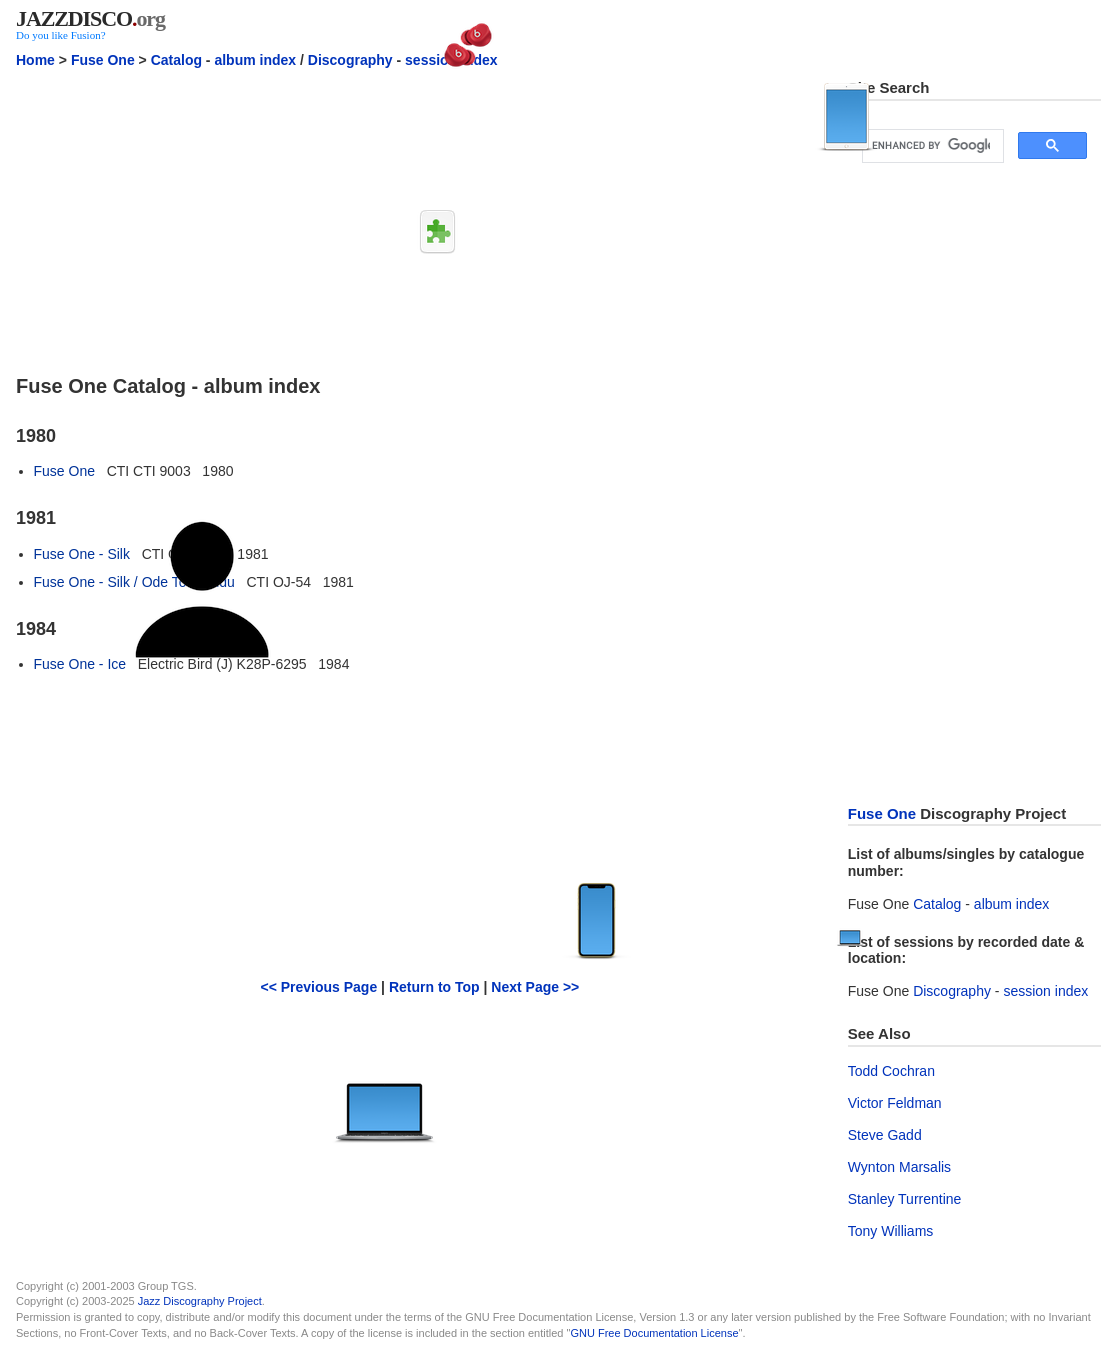 The image size is (1117, 1358). Describe the element at coordinates (468, 45) in the screenshot. I see `beats wireless earbuds - disconnected or unavailable` at that location.